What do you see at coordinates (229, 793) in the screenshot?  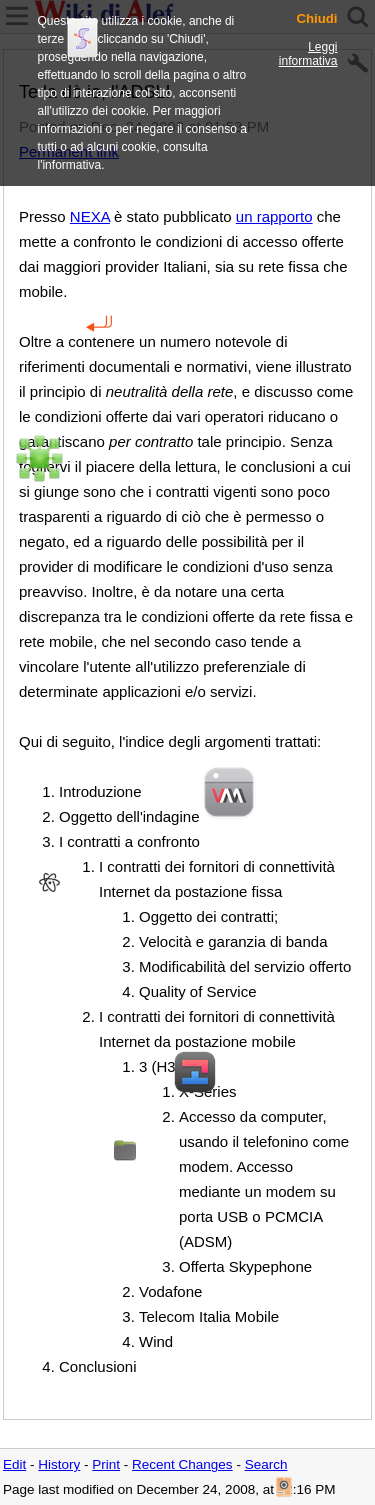 I see `open virtual machine preferences` at bounding box center [229, 793].